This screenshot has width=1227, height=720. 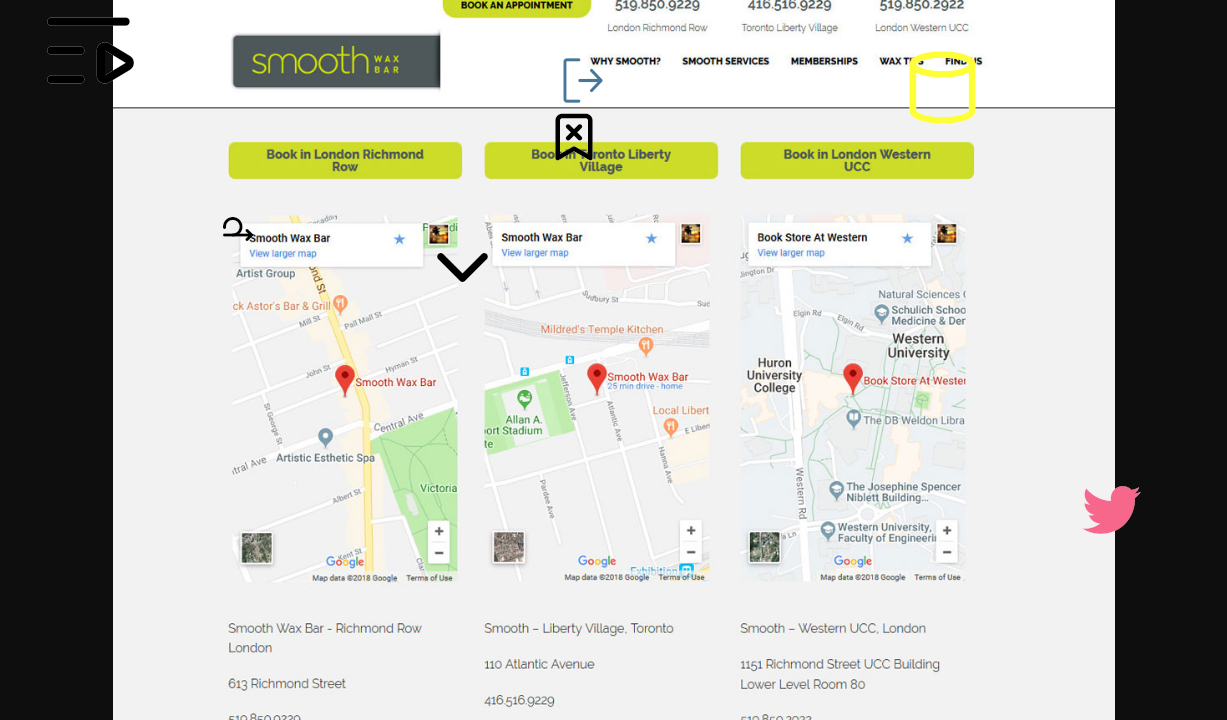 I want to click on represents a database or data storage, so click(x=942, y=87).